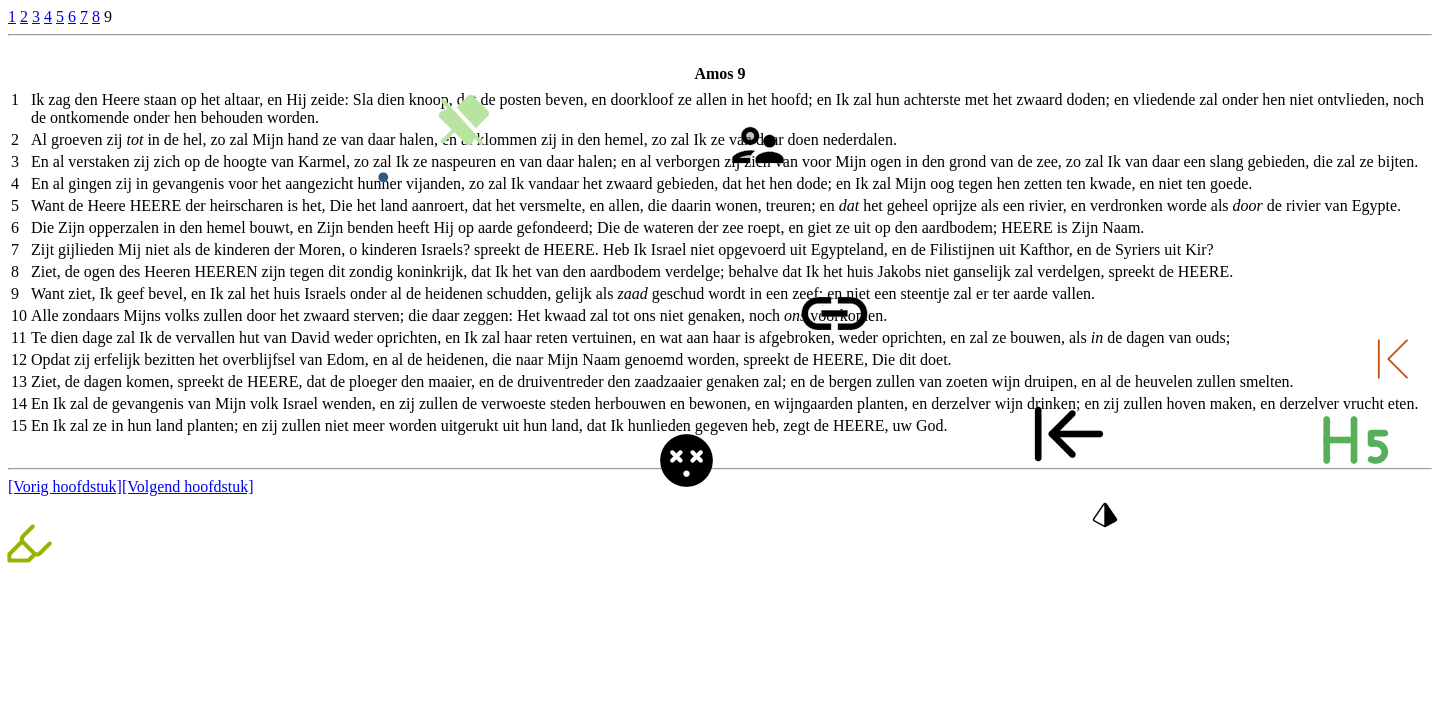 The height and width of the screenshot is (720, 1440). What do you see at coordinates (1069, 434) in the screenshot?
I see `navigate to the beginning of content` at bounding box center [1069, 434].